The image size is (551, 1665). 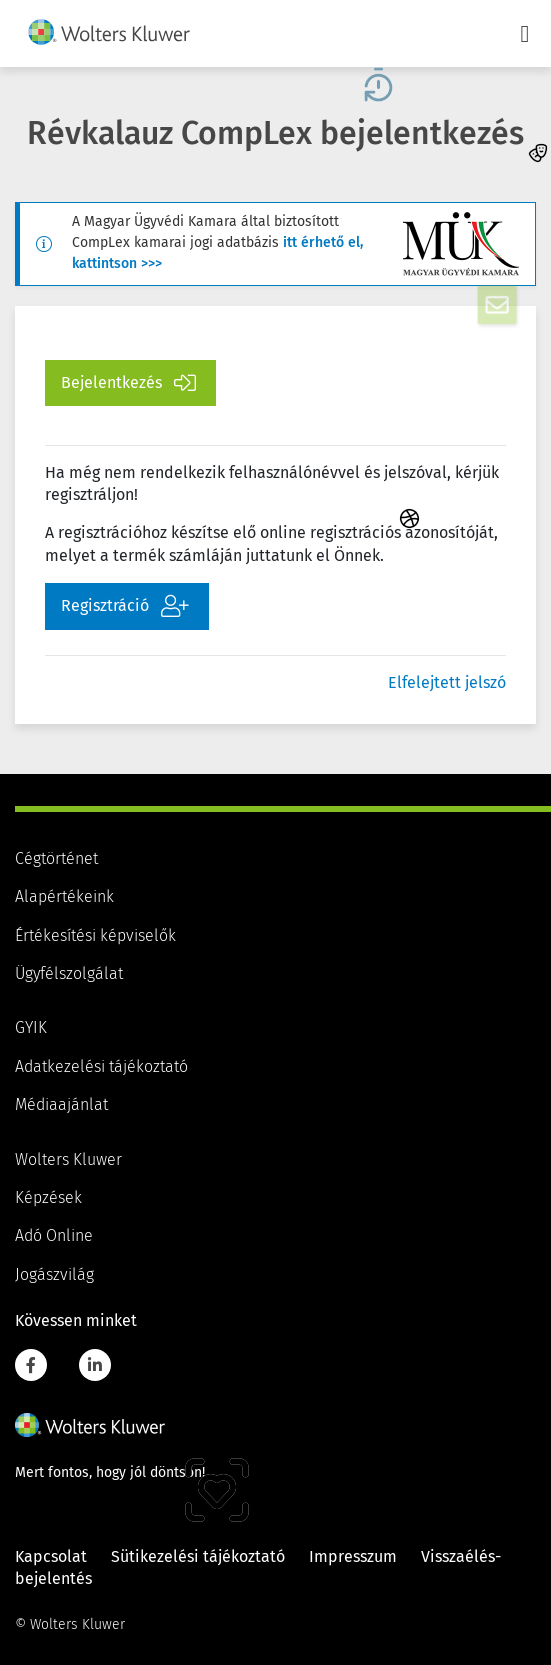 I want to click on access theater or entertainment content, so click(x=538, y=153).